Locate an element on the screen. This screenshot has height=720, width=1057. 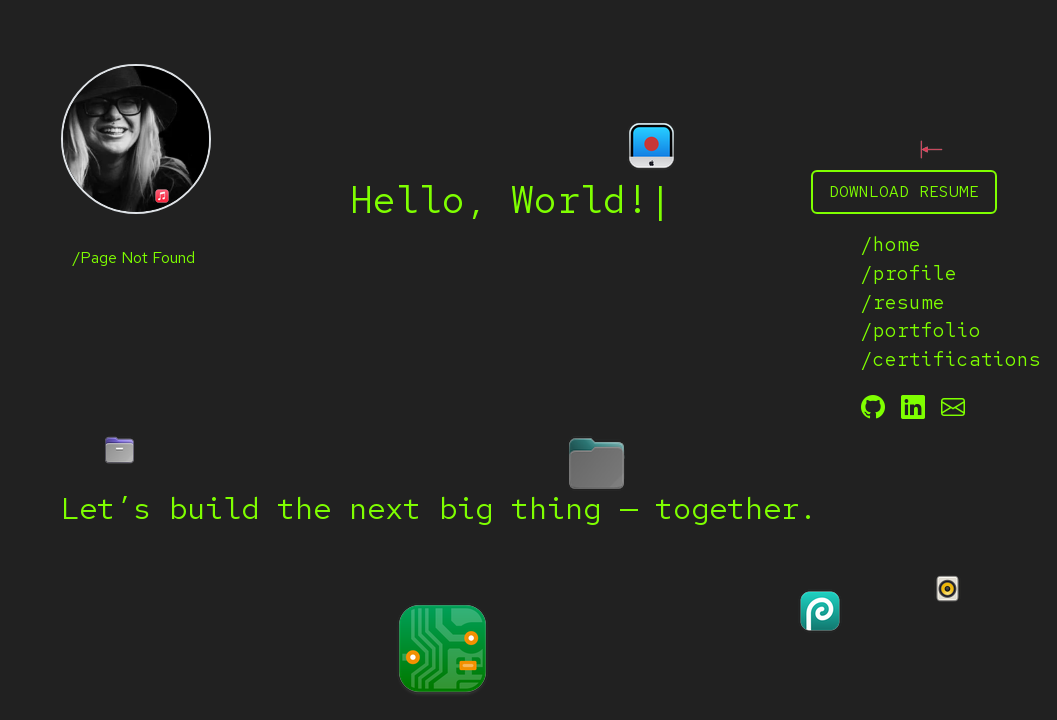
open folder to view contents is located at coordinates (596, 463).